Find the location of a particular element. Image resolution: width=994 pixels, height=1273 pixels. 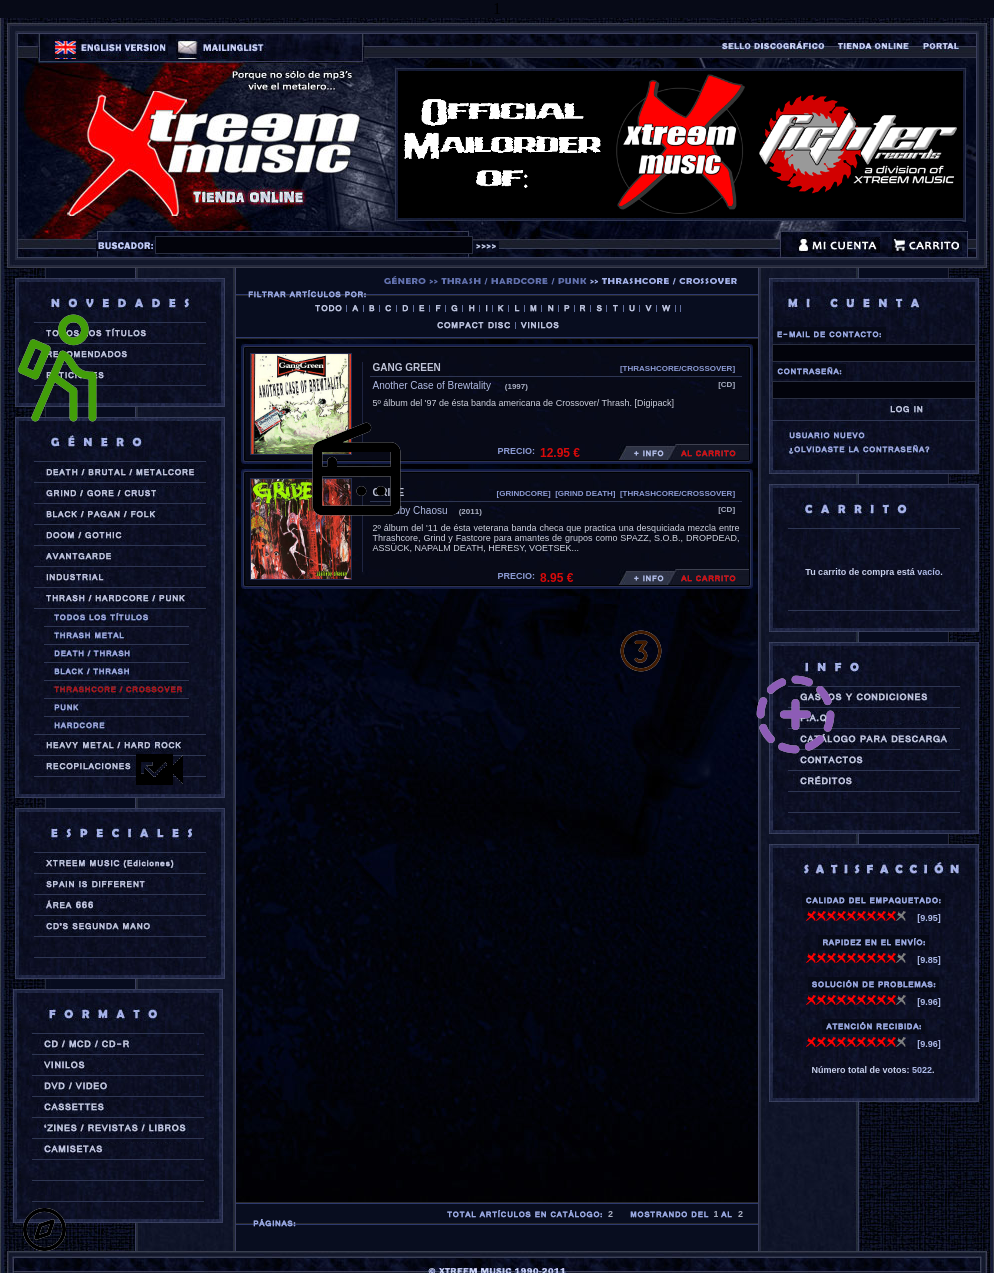

indicates step three in a multi-step process is located at coordinates (641, 651).